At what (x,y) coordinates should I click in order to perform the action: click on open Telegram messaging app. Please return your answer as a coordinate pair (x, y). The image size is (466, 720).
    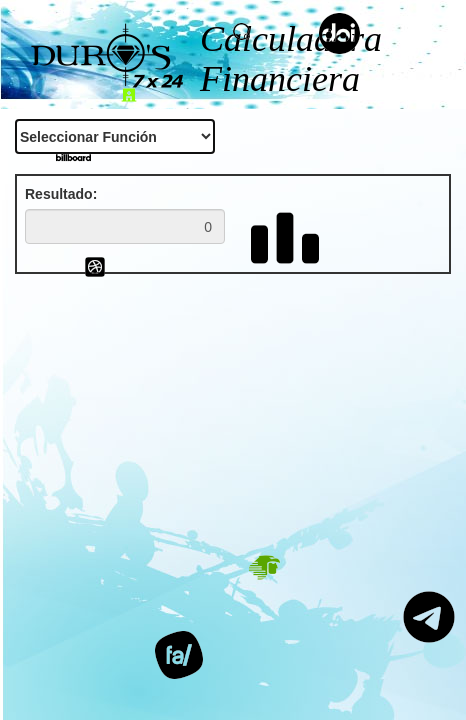
    Looking at the image, I should click on (429, 617).